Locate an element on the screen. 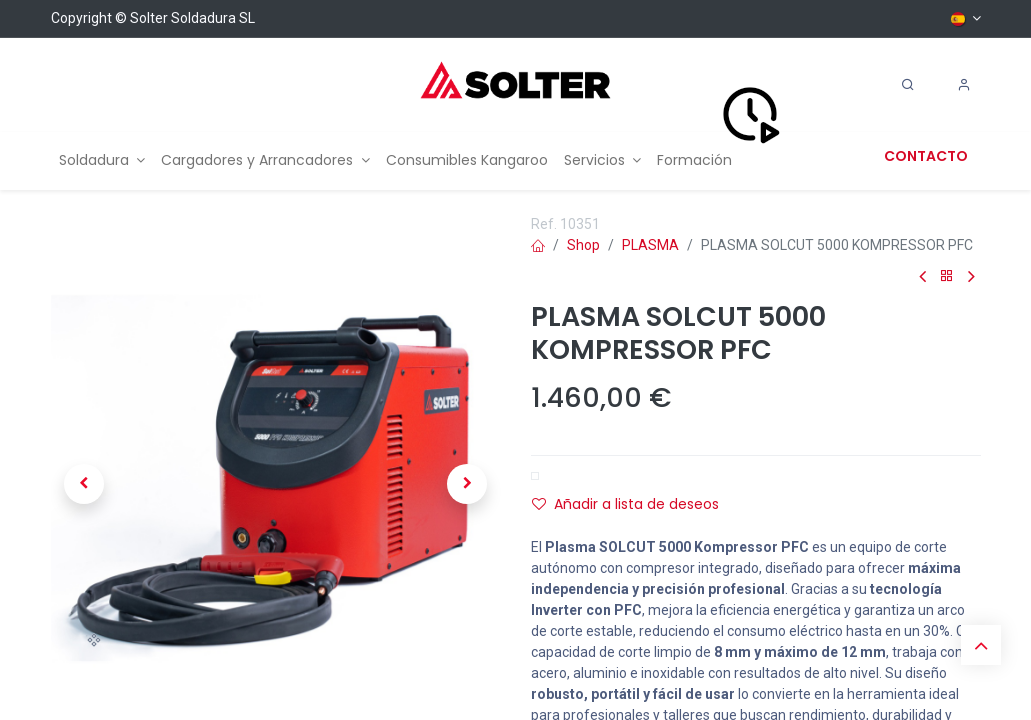 This screenshot has height=720, width=1031. start a timer or scheduled task is located at coordinates (750, 114).